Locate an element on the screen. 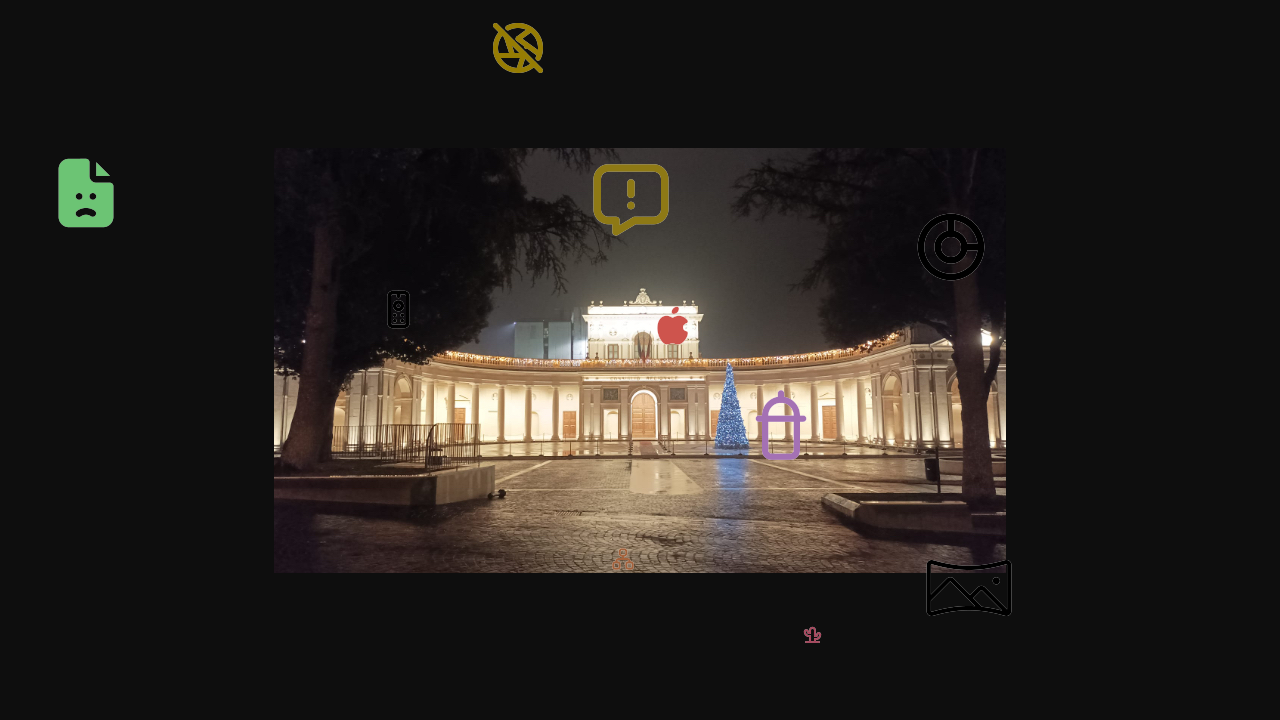  view site structure or hierarchy is located at coordinates (623, 559).